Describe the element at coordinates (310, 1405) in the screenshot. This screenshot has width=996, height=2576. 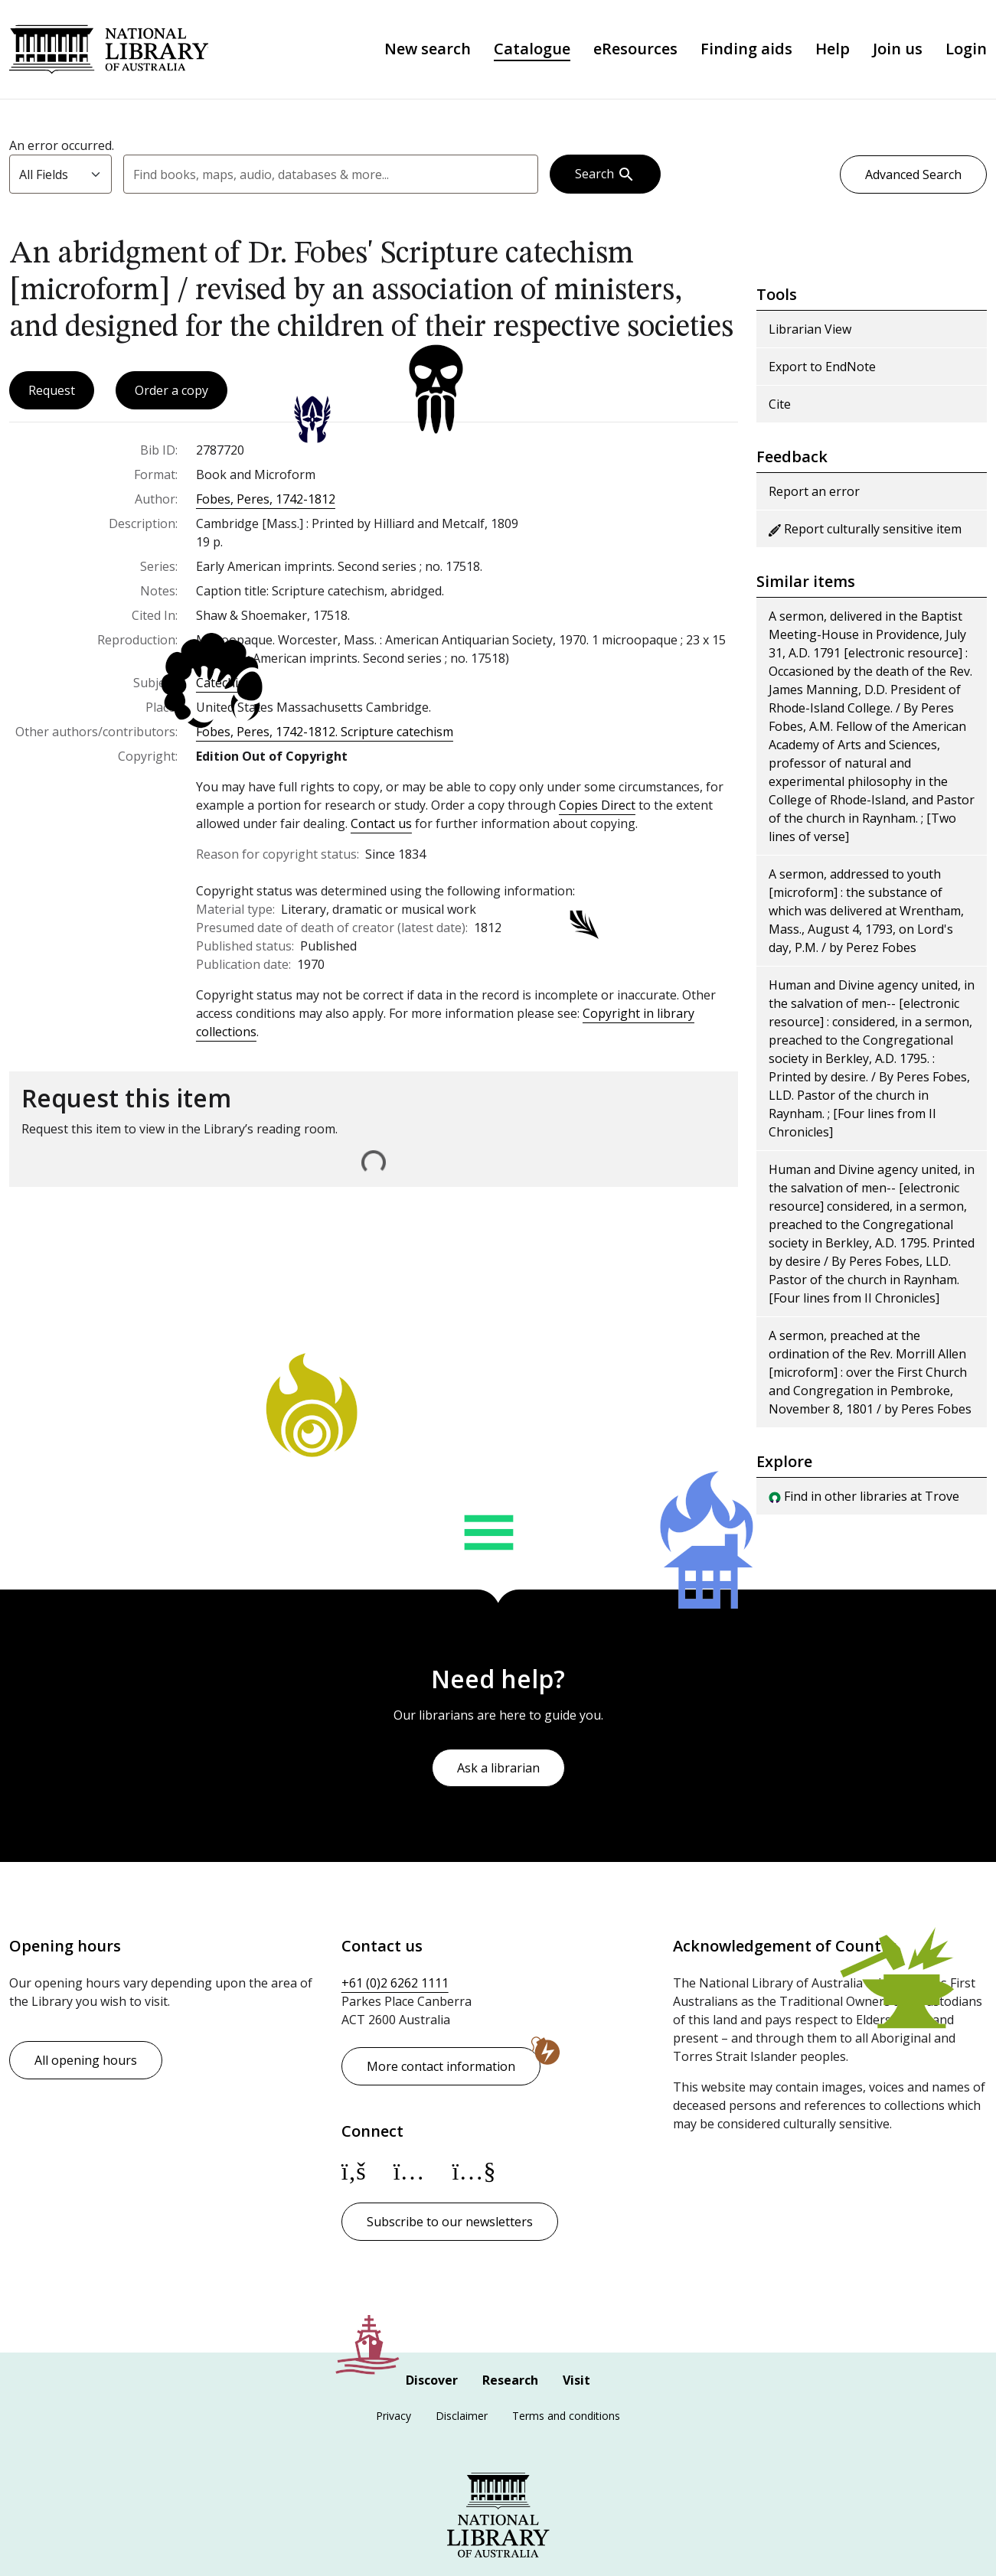
I see `activate fire vision or heat detection mode` at that location.